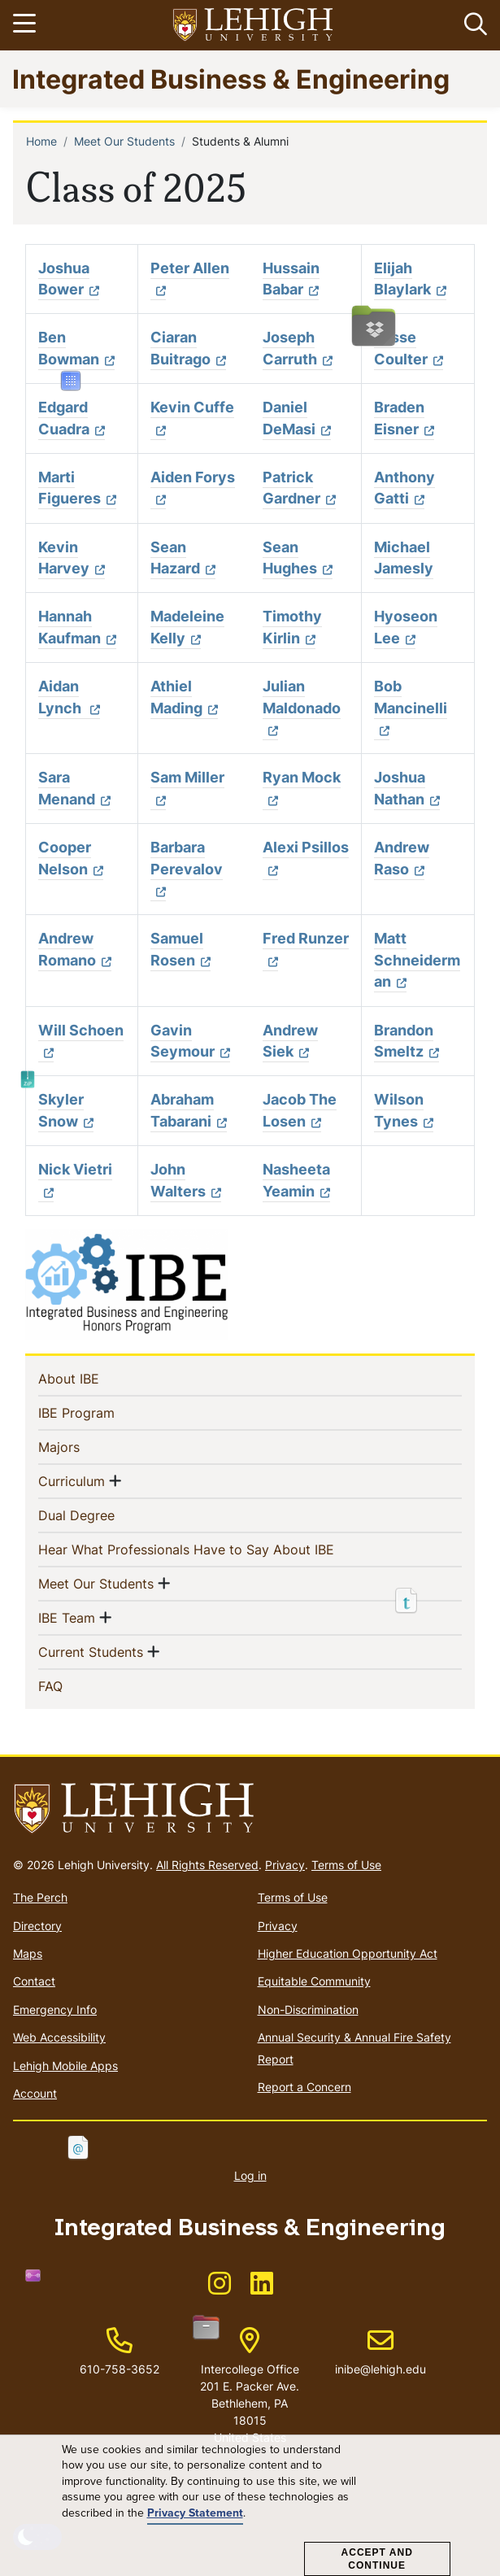 The image size is (500, 2576). I want to click on a typst document file, so click(406, 1600).